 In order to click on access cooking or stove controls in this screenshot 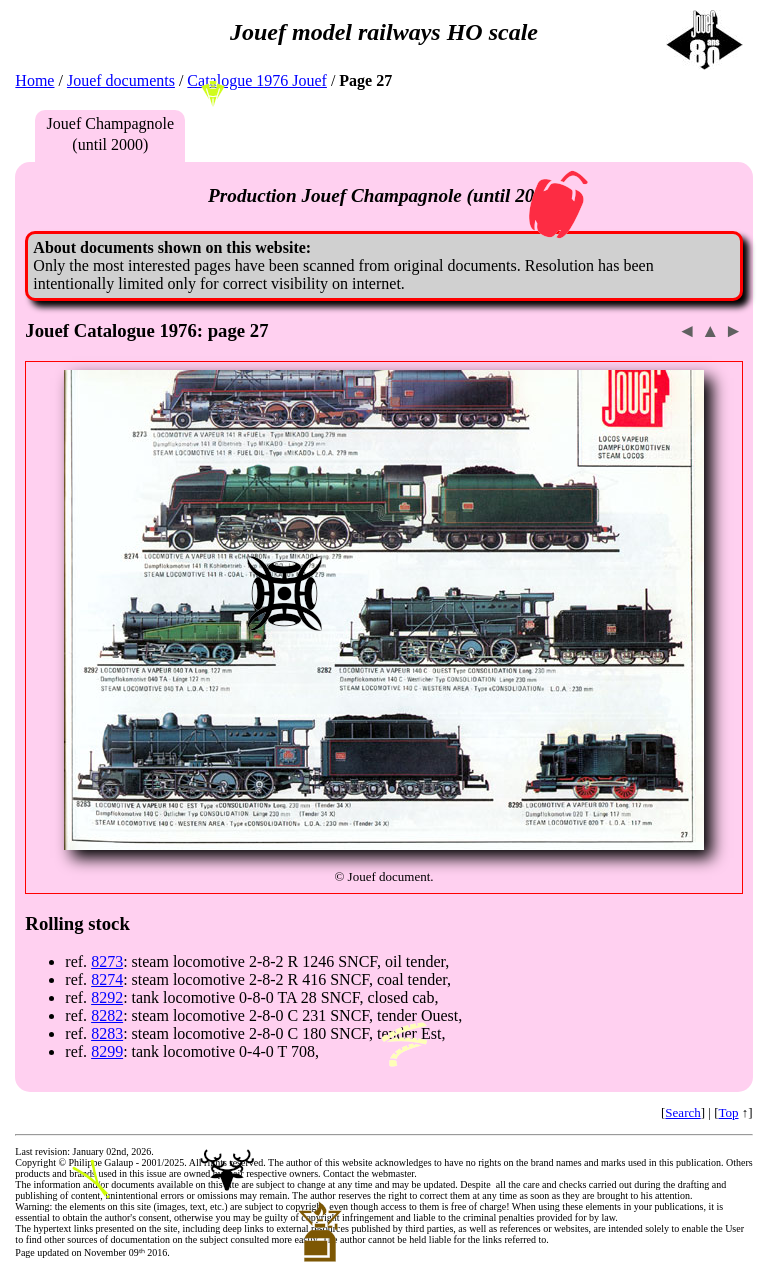, I will do `click(320, 1231)`.